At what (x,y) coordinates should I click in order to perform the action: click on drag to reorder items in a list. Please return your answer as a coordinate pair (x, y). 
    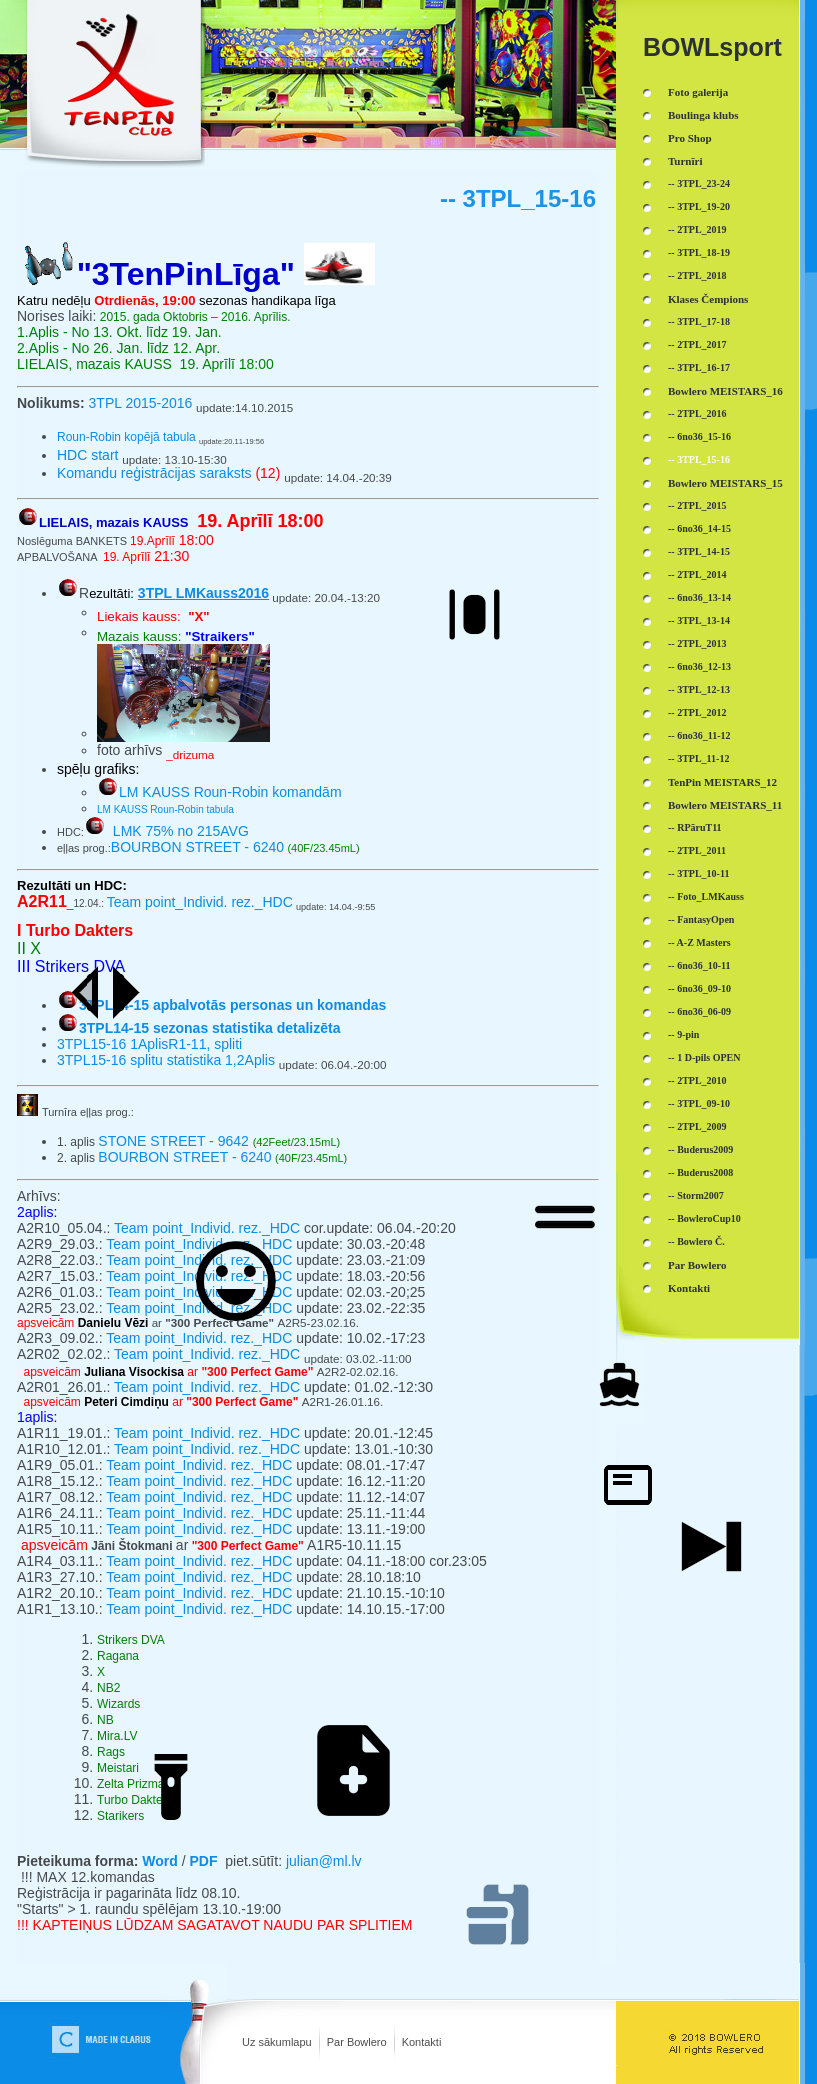
    Looking at the image, I should click on (565, 1217).